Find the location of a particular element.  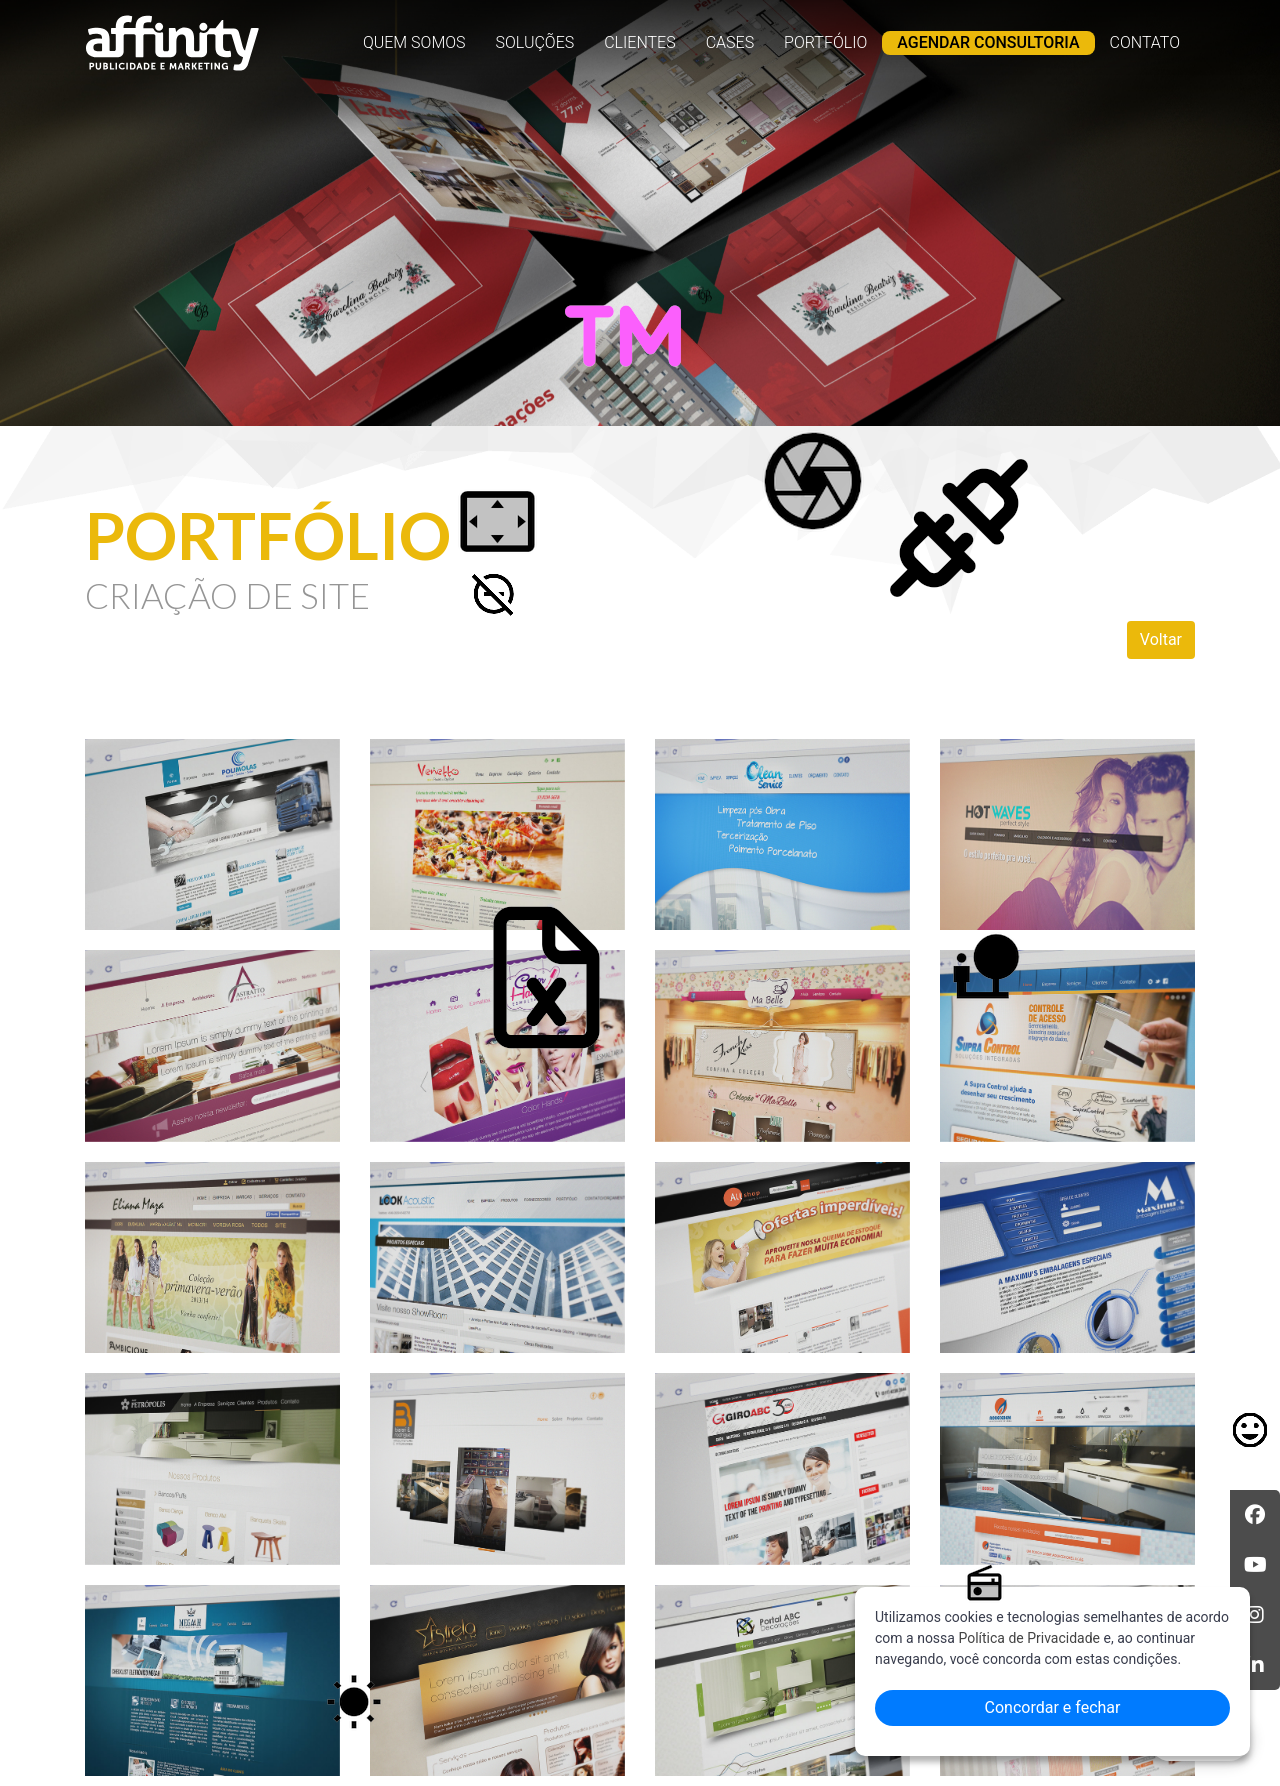

do not disturb mode is disabled is located at coordinates (494, 594).